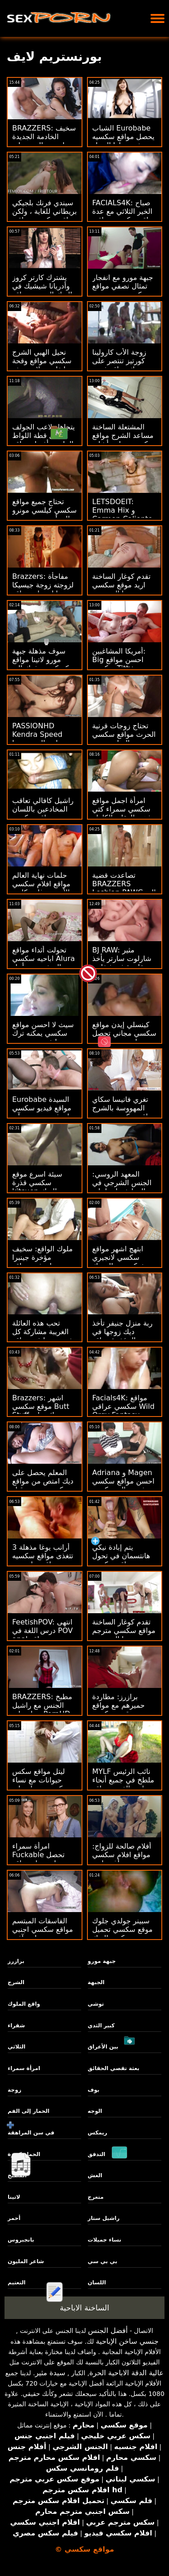 This screenshot has height=2576, width=169. What do you see at coordinates (104, 1041) in the screenshot?
I see `indicates a missing or broken image` at bounding box center [104, 1041].